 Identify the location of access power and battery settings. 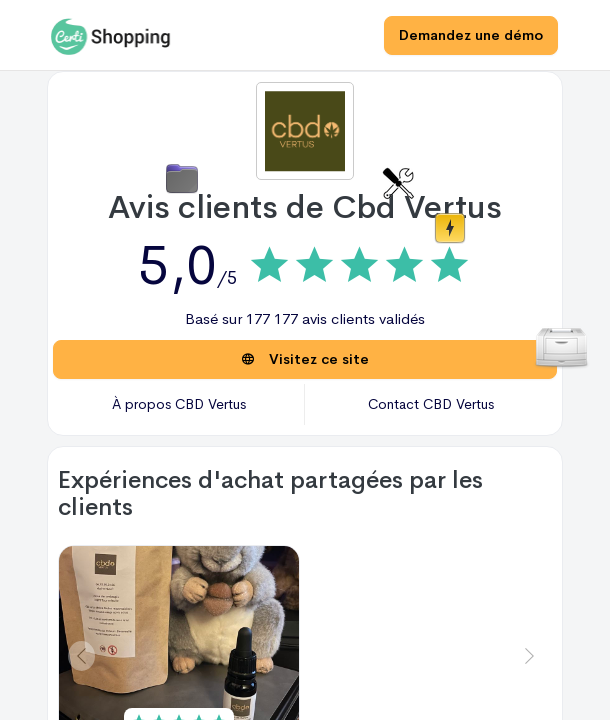
(450, 228).